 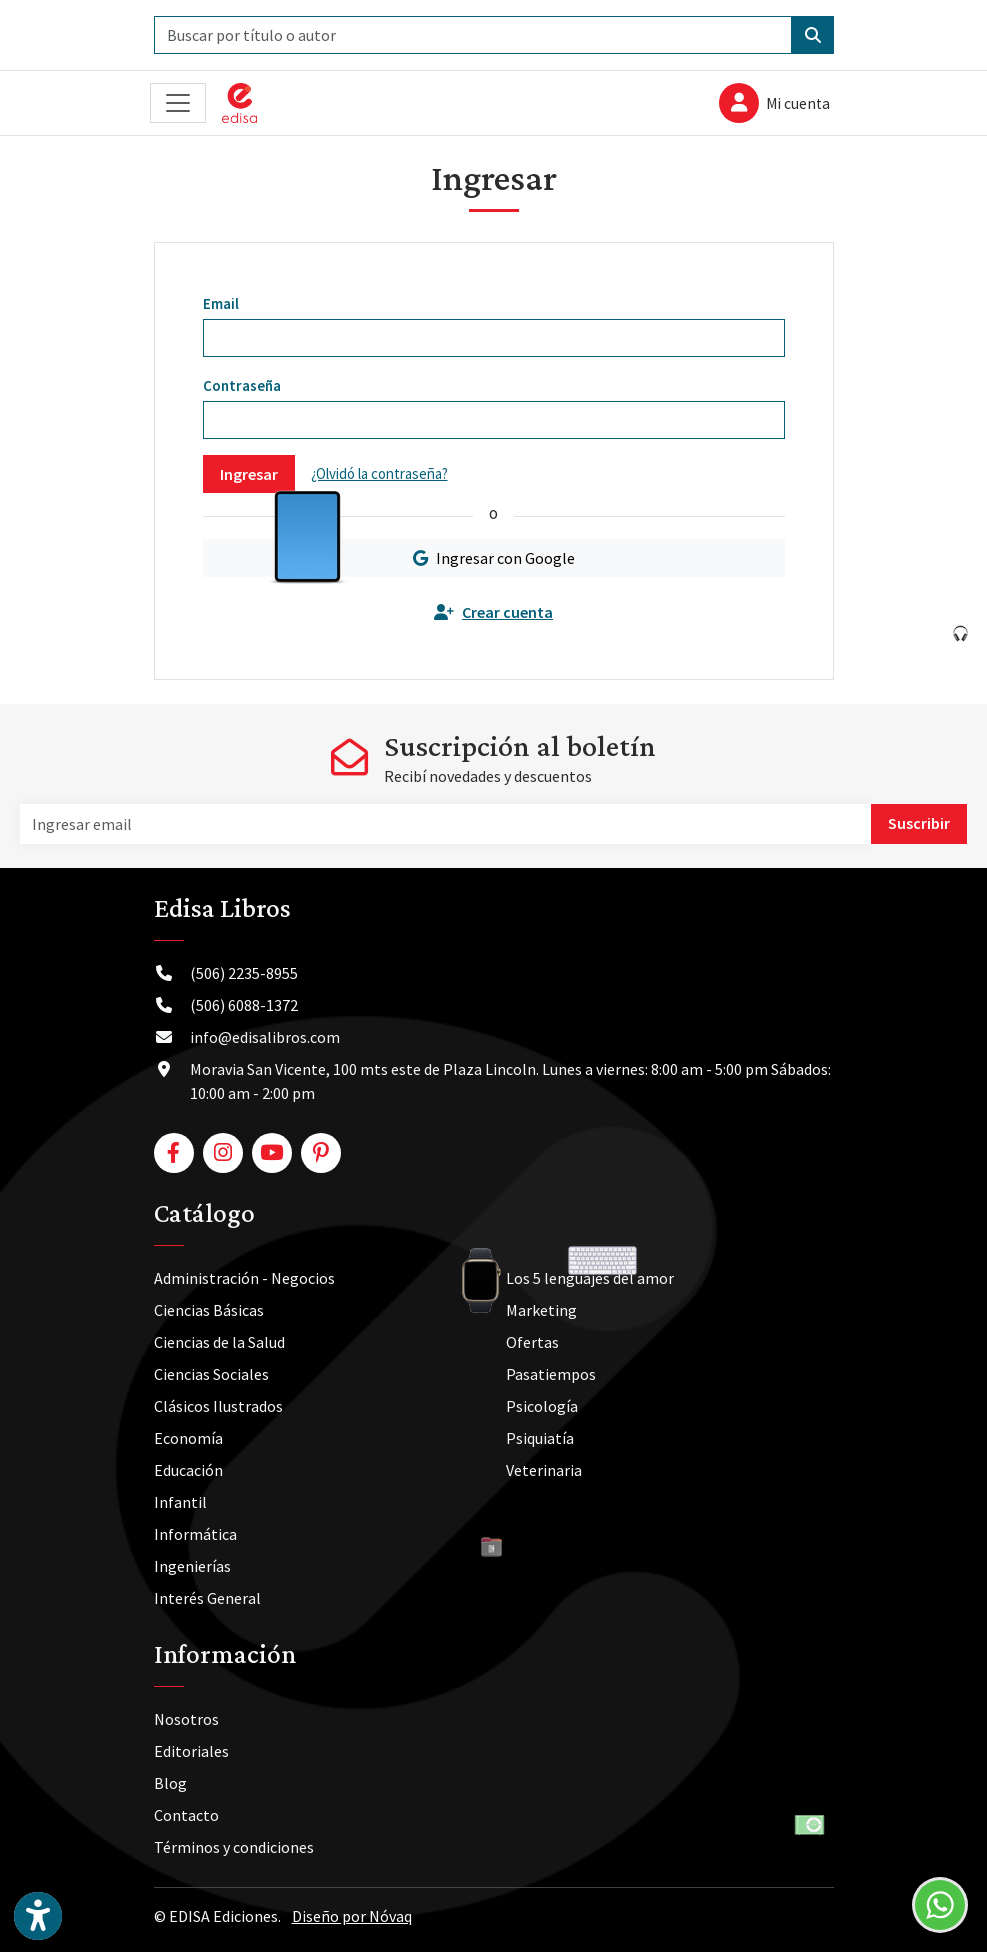 I want to click on access your templates folder, so click(x=491, y=1546).